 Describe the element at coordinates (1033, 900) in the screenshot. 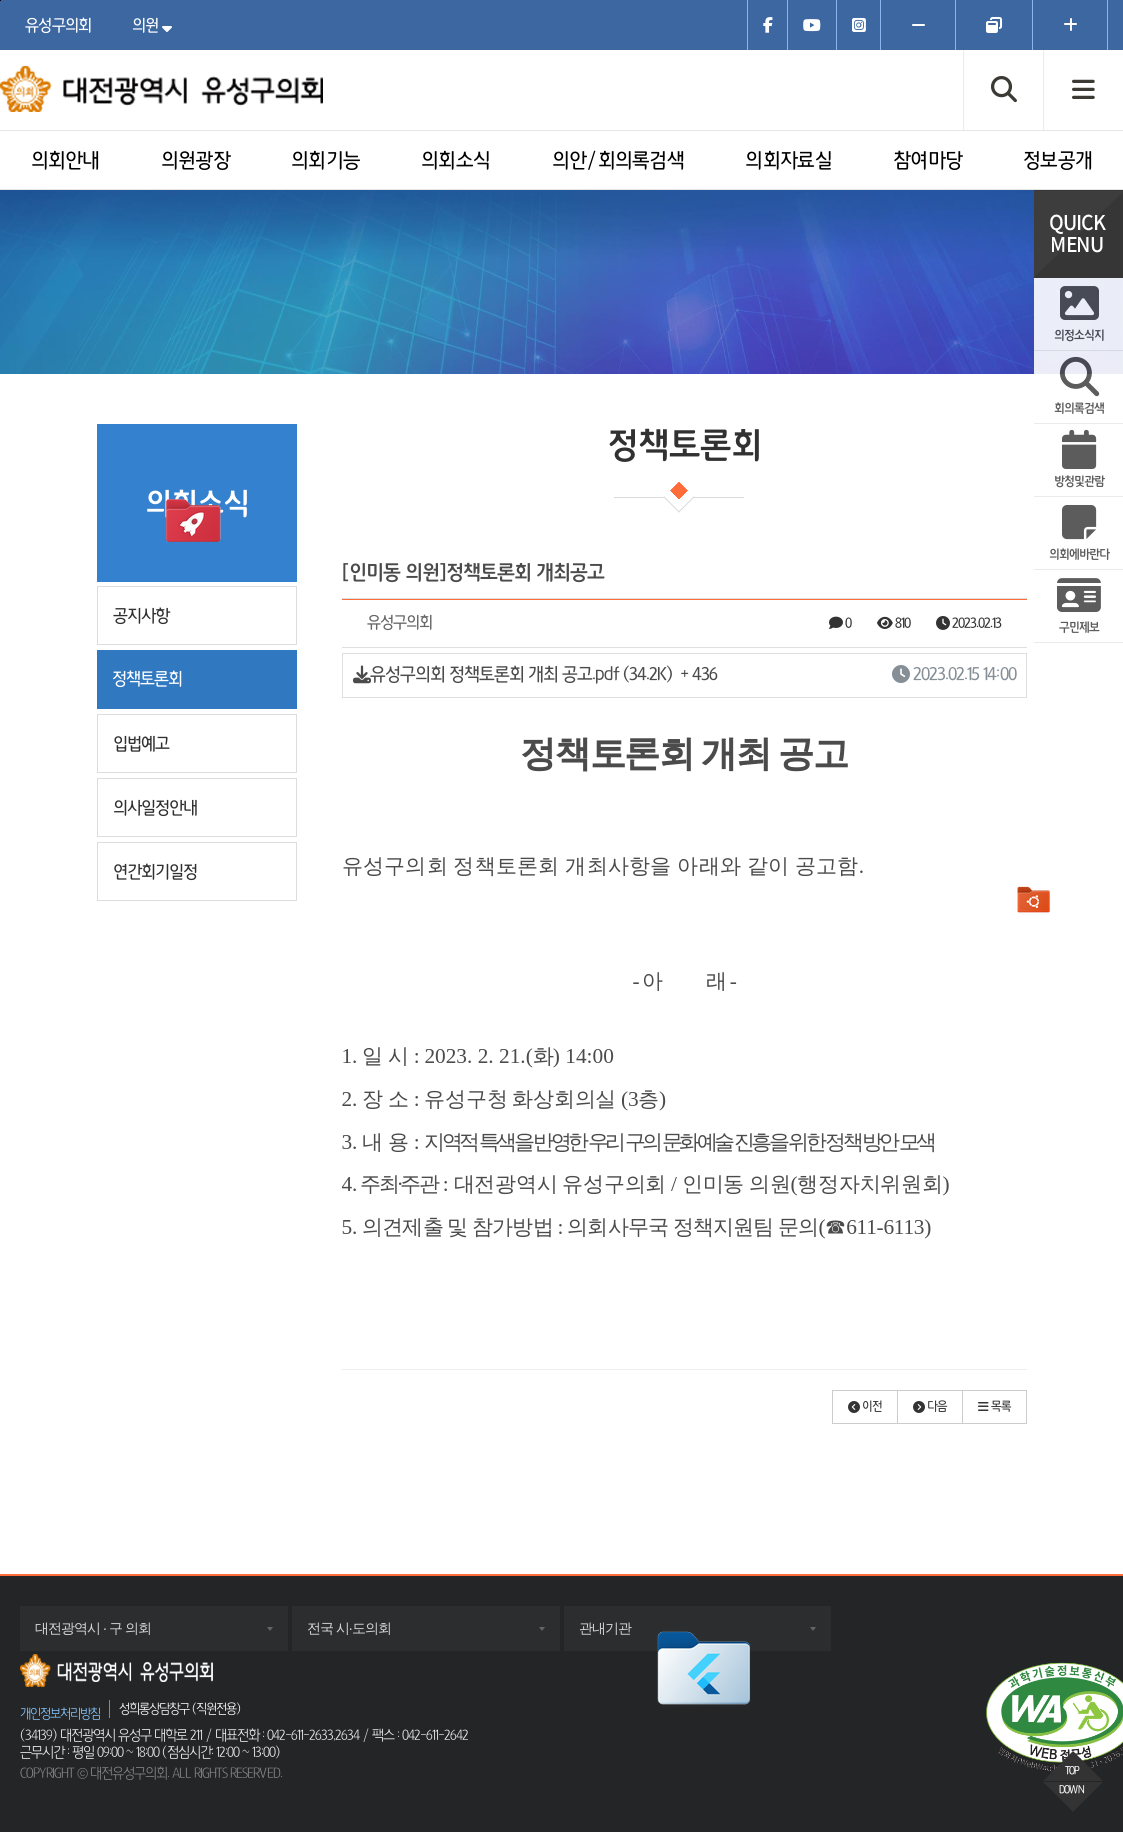

I see `open ubuntu system folder` at that location.